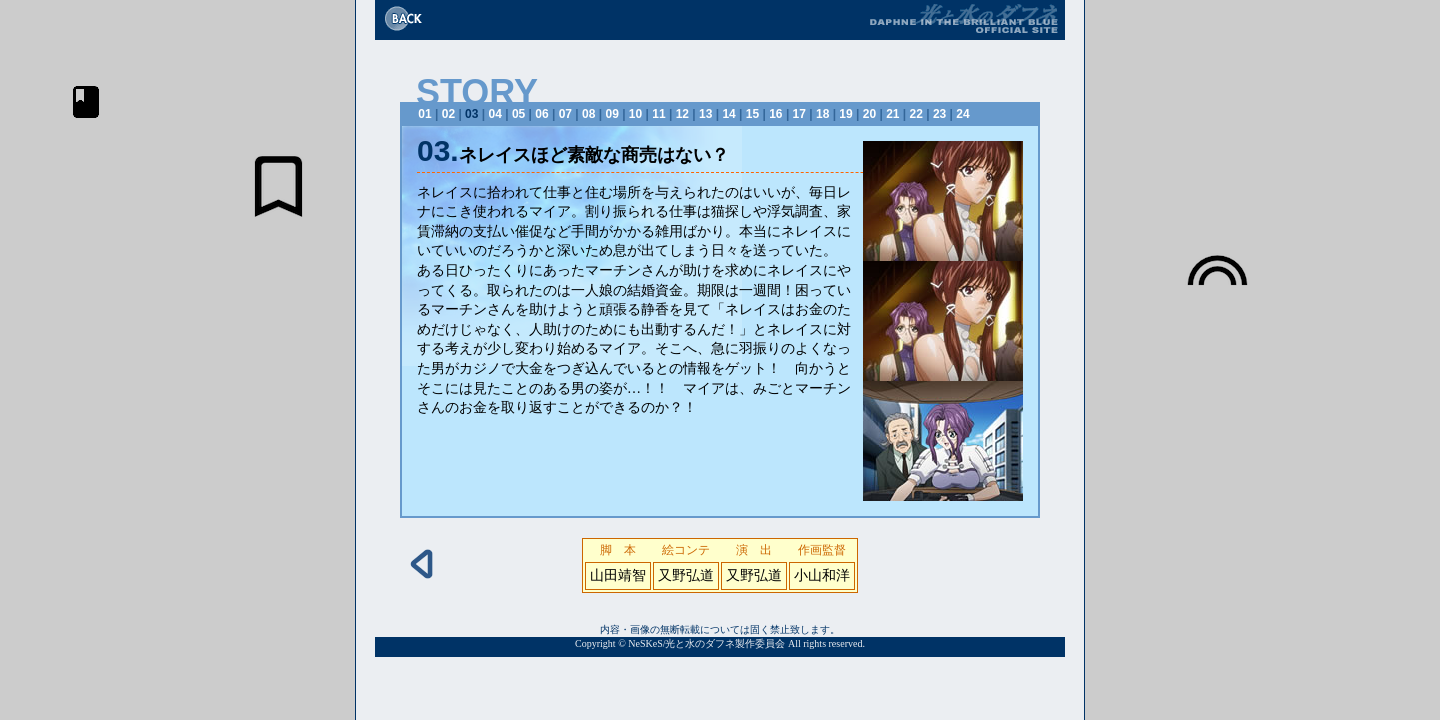 This screenshot has height=720, width=1440. I want to click on go back to the previous screen, so click(424, 564).